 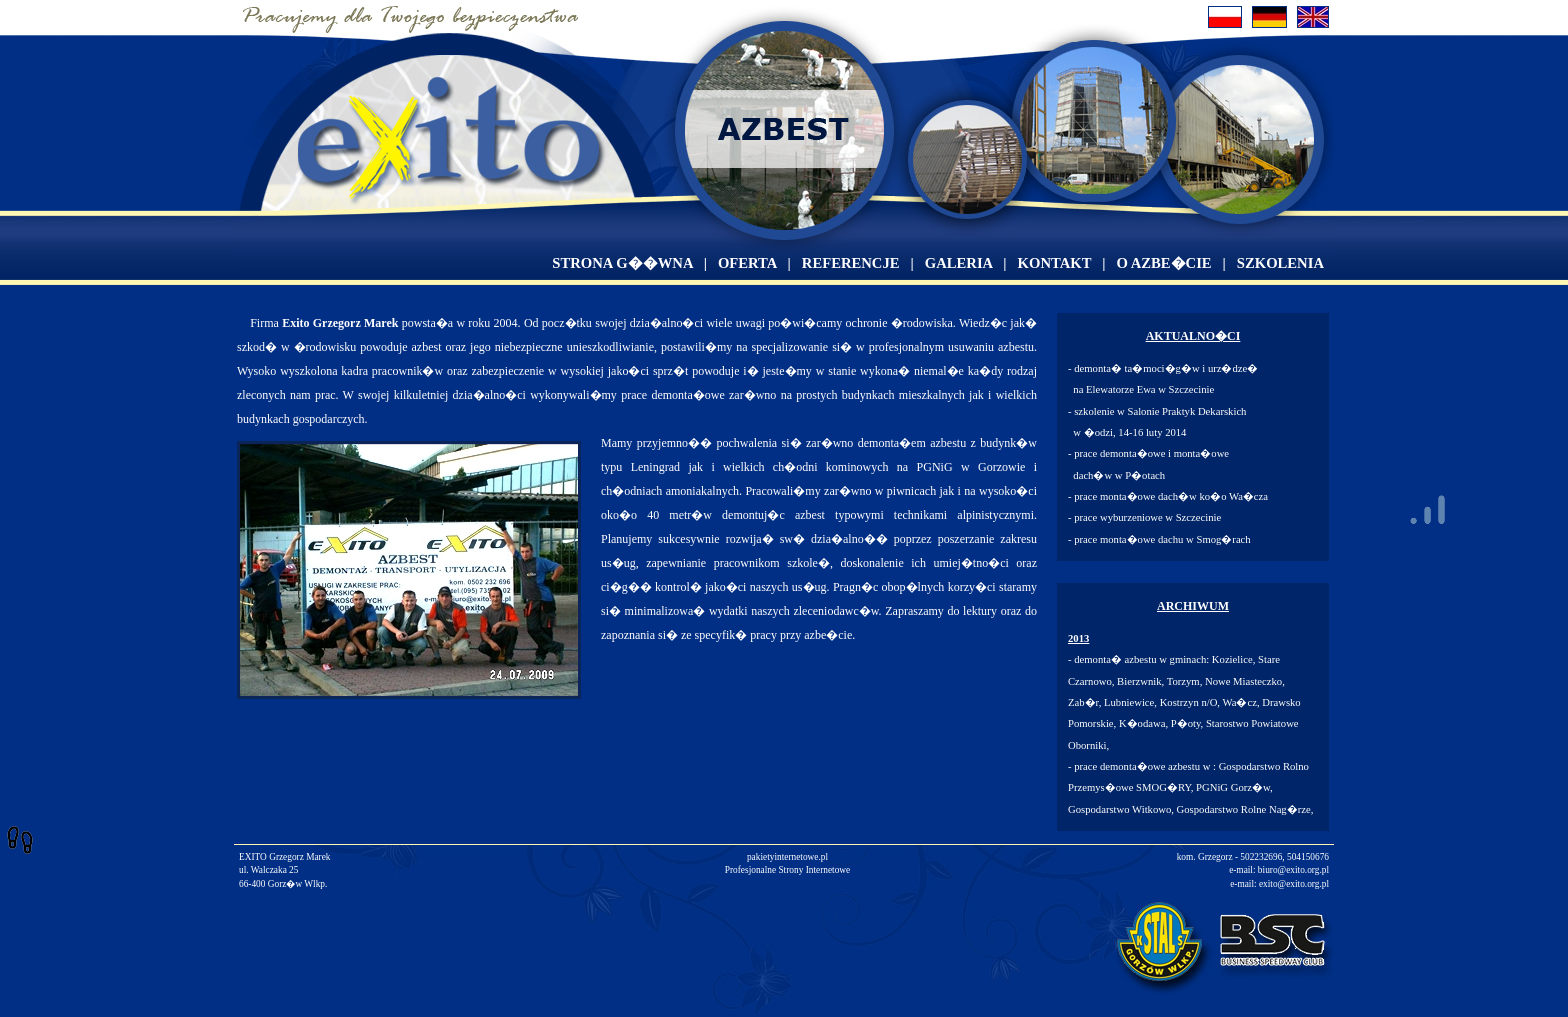 What do you see at coordinates (1441, 498) in the screenshot?
I see `indicates medium signal strength` at bounding box center [1441, 498].